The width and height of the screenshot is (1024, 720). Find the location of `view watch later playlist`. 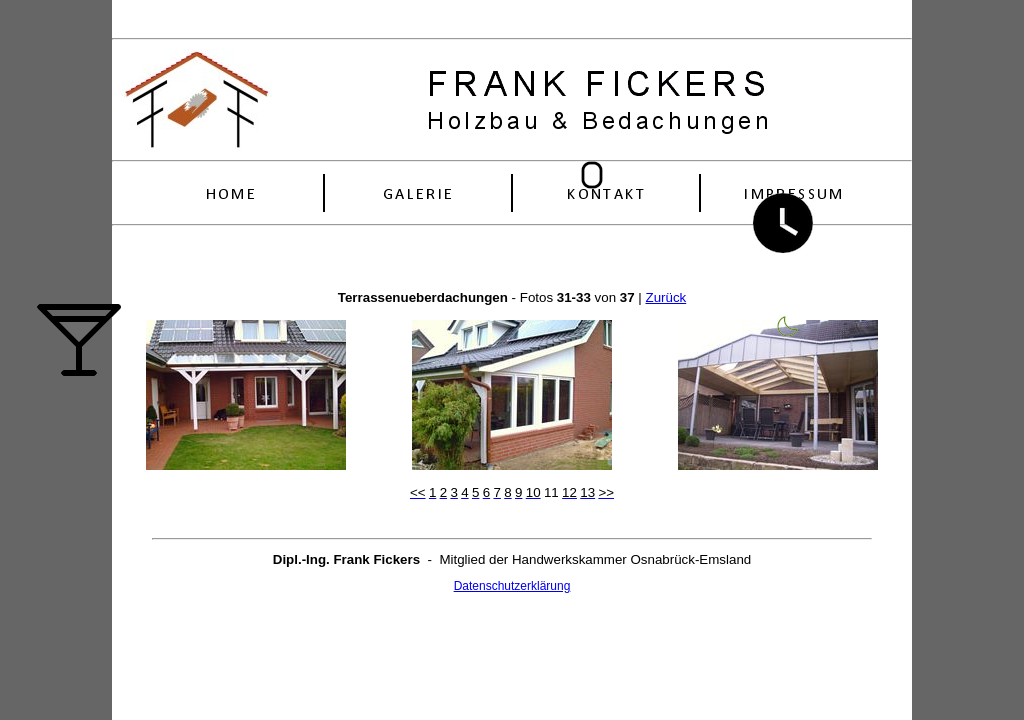

view watch later playlist is located at coordinates (783, 223).